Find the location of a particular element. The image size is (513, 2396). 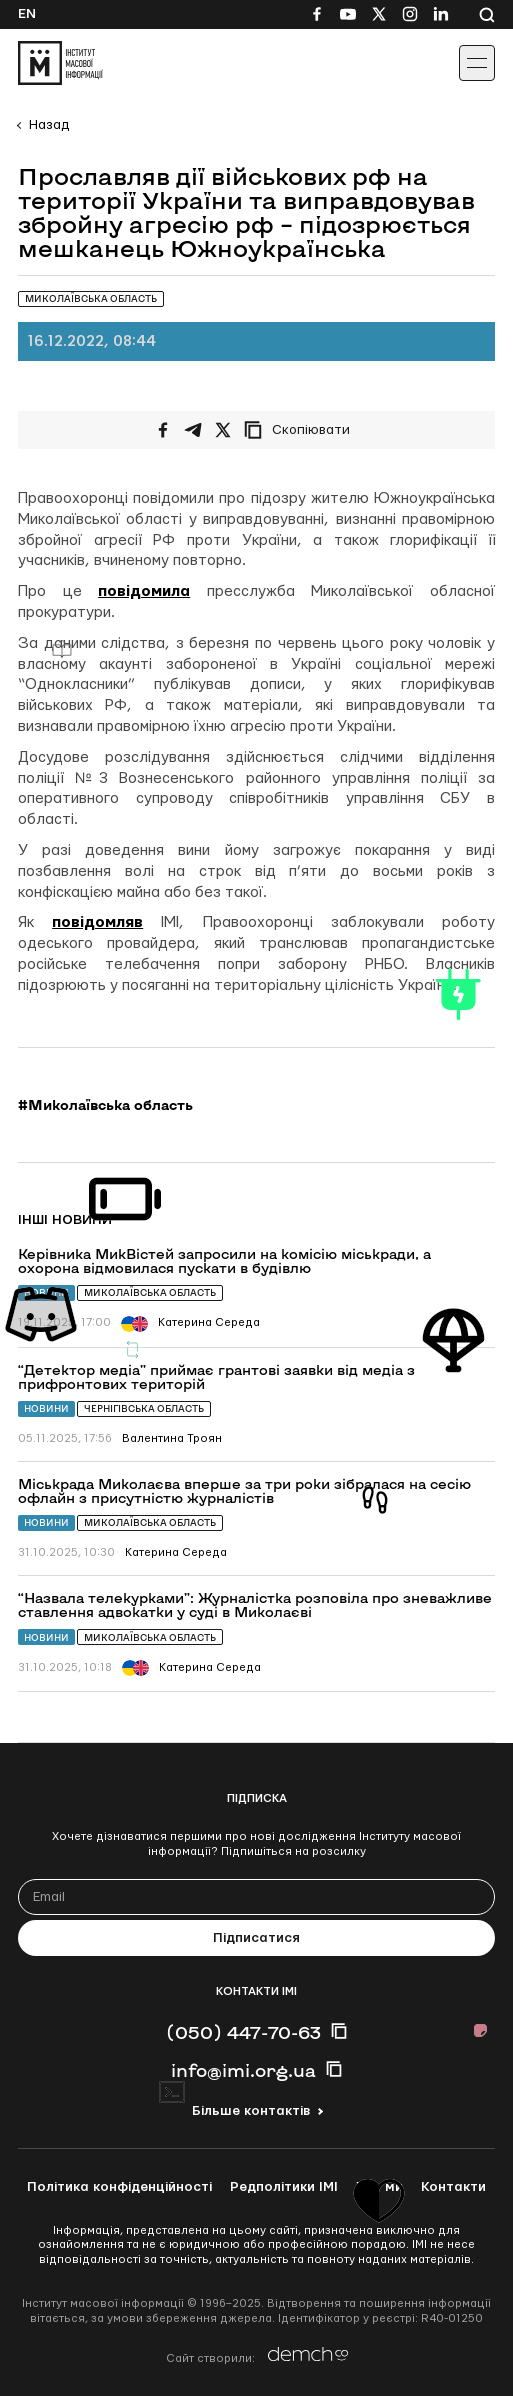

indicates partial like or favorite status is located at coordinates (379, 2199).